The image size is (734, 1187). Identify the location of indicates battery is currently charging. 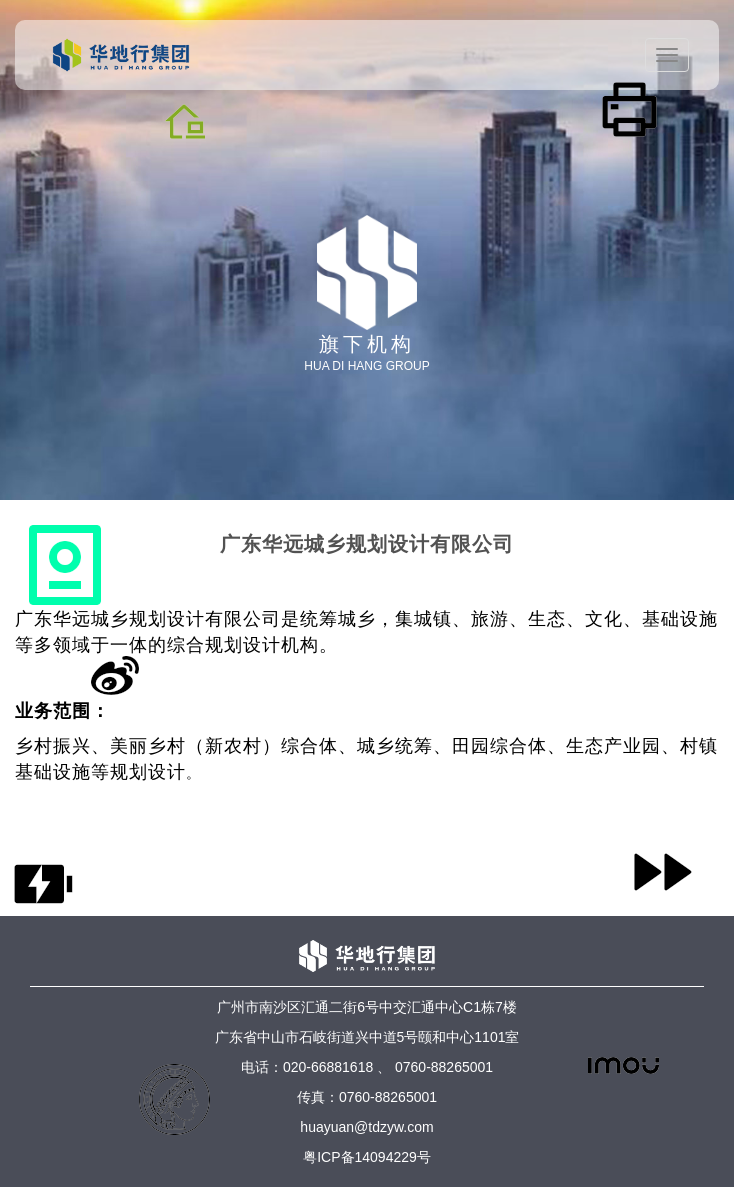
(42, 884).